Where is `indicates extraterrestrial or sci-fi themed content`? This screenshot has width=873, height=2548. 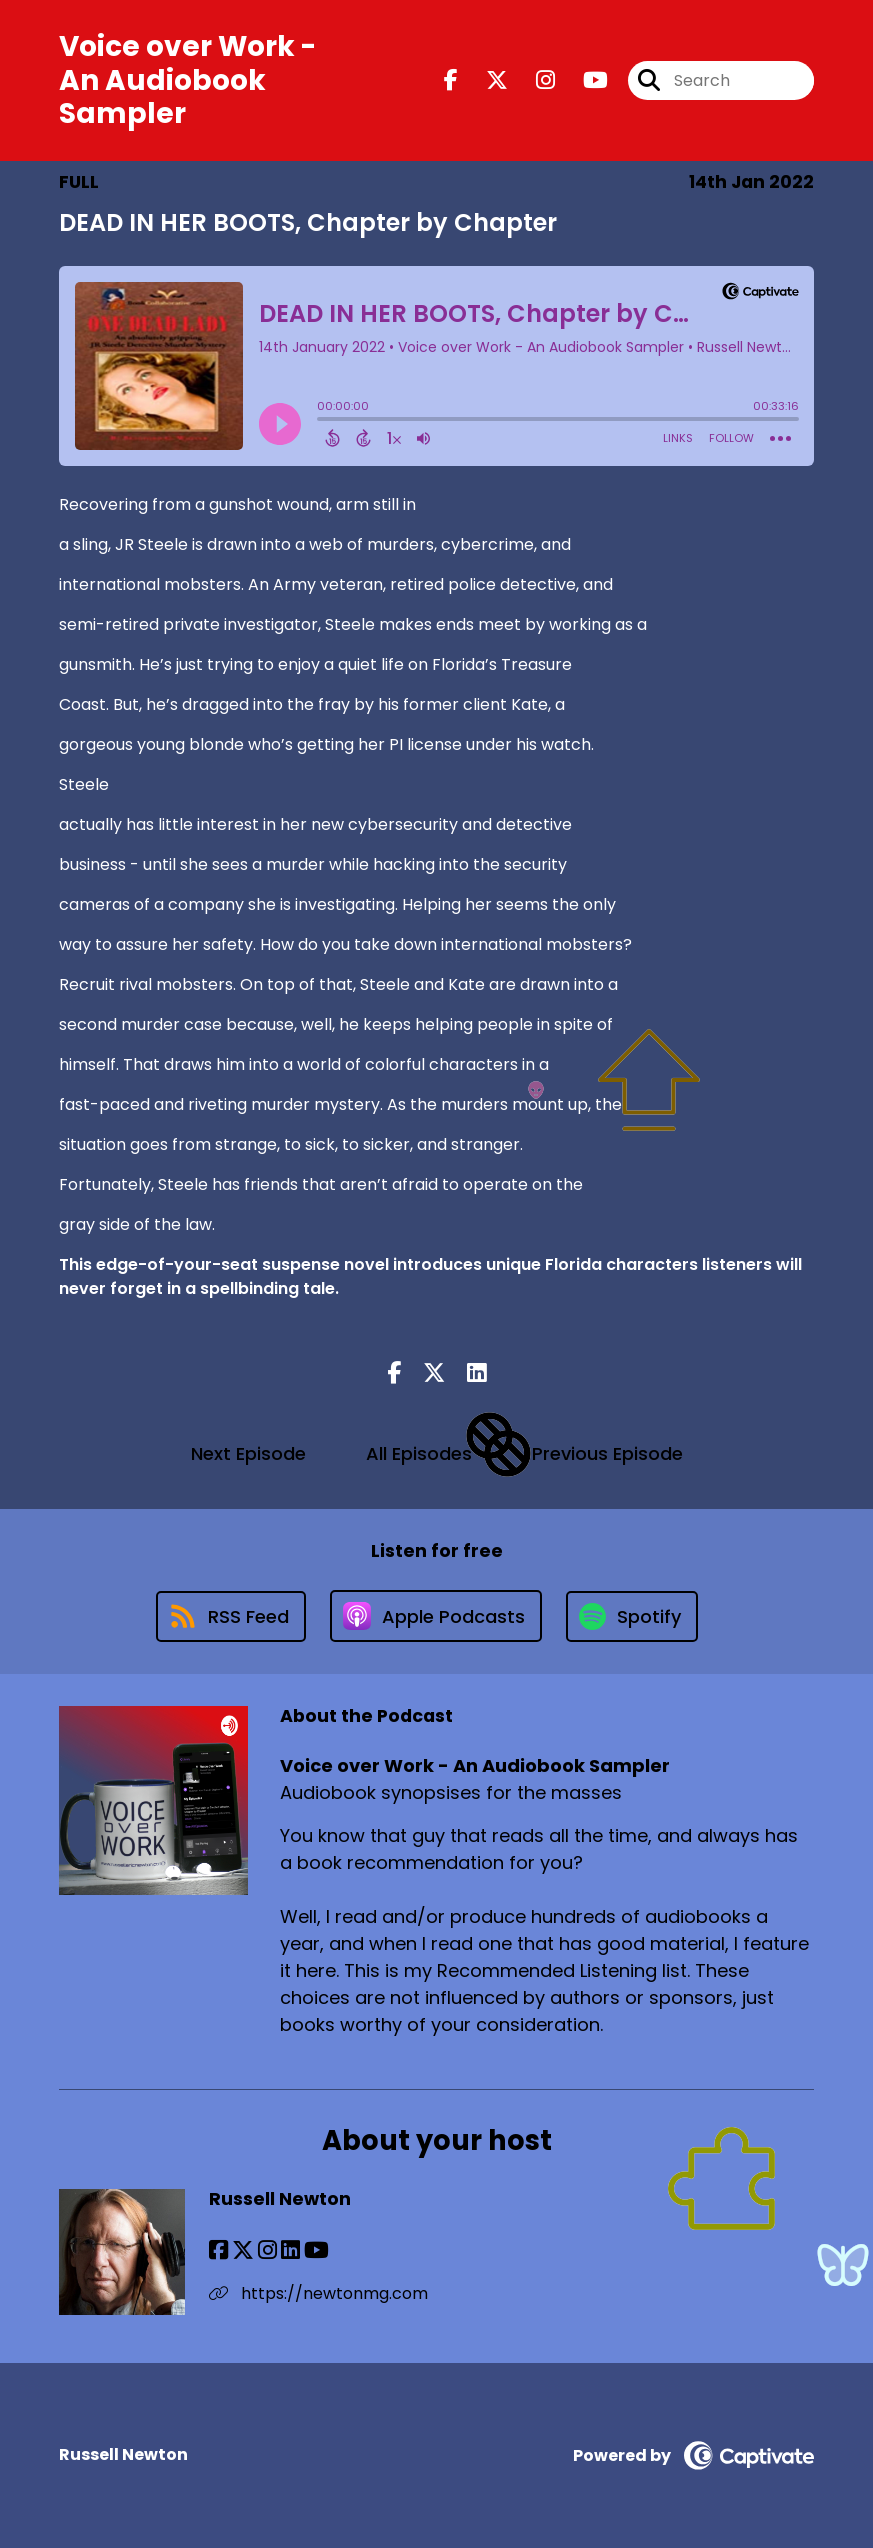 indicates extraterrestrial or sci-fi themed content is located at coordinates (536, 1090).